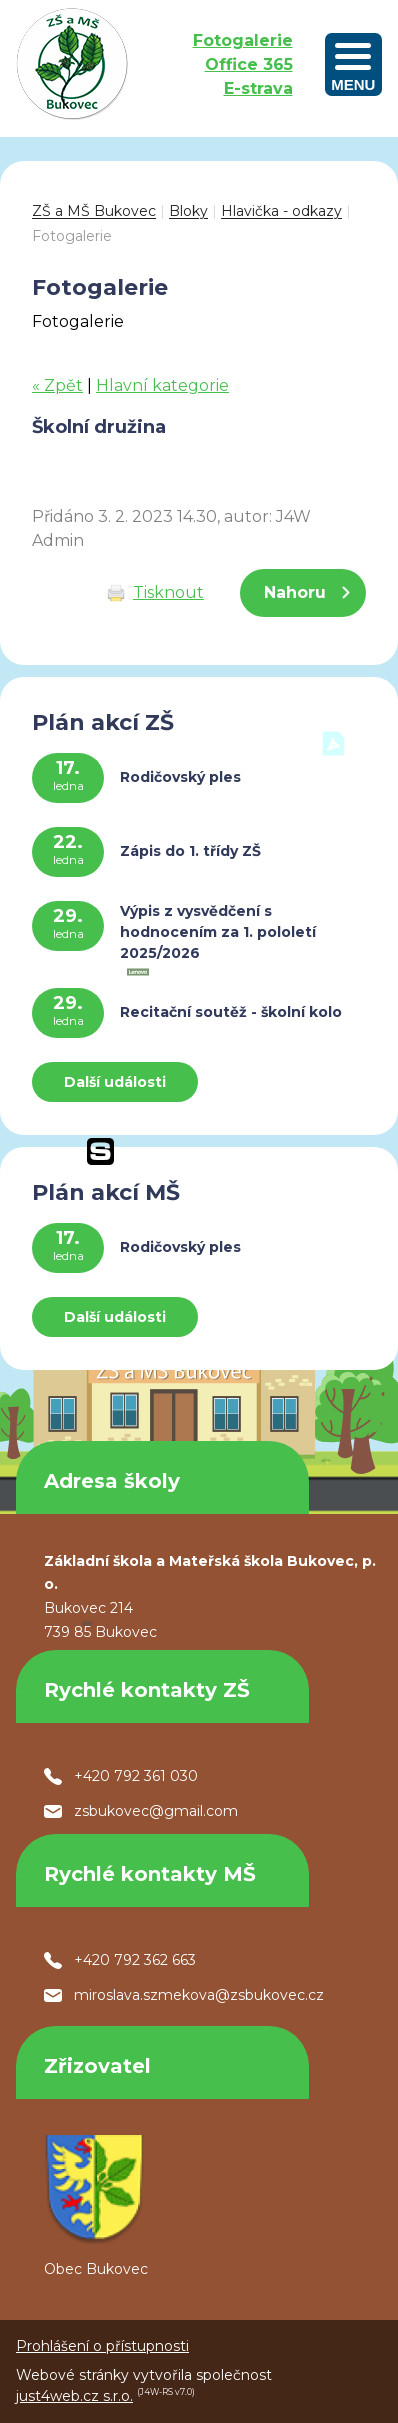  What do you see at coordinates (100, 1151) in the screenshot?
I see `open the Simkl app` at bounding box center [100, 1151].